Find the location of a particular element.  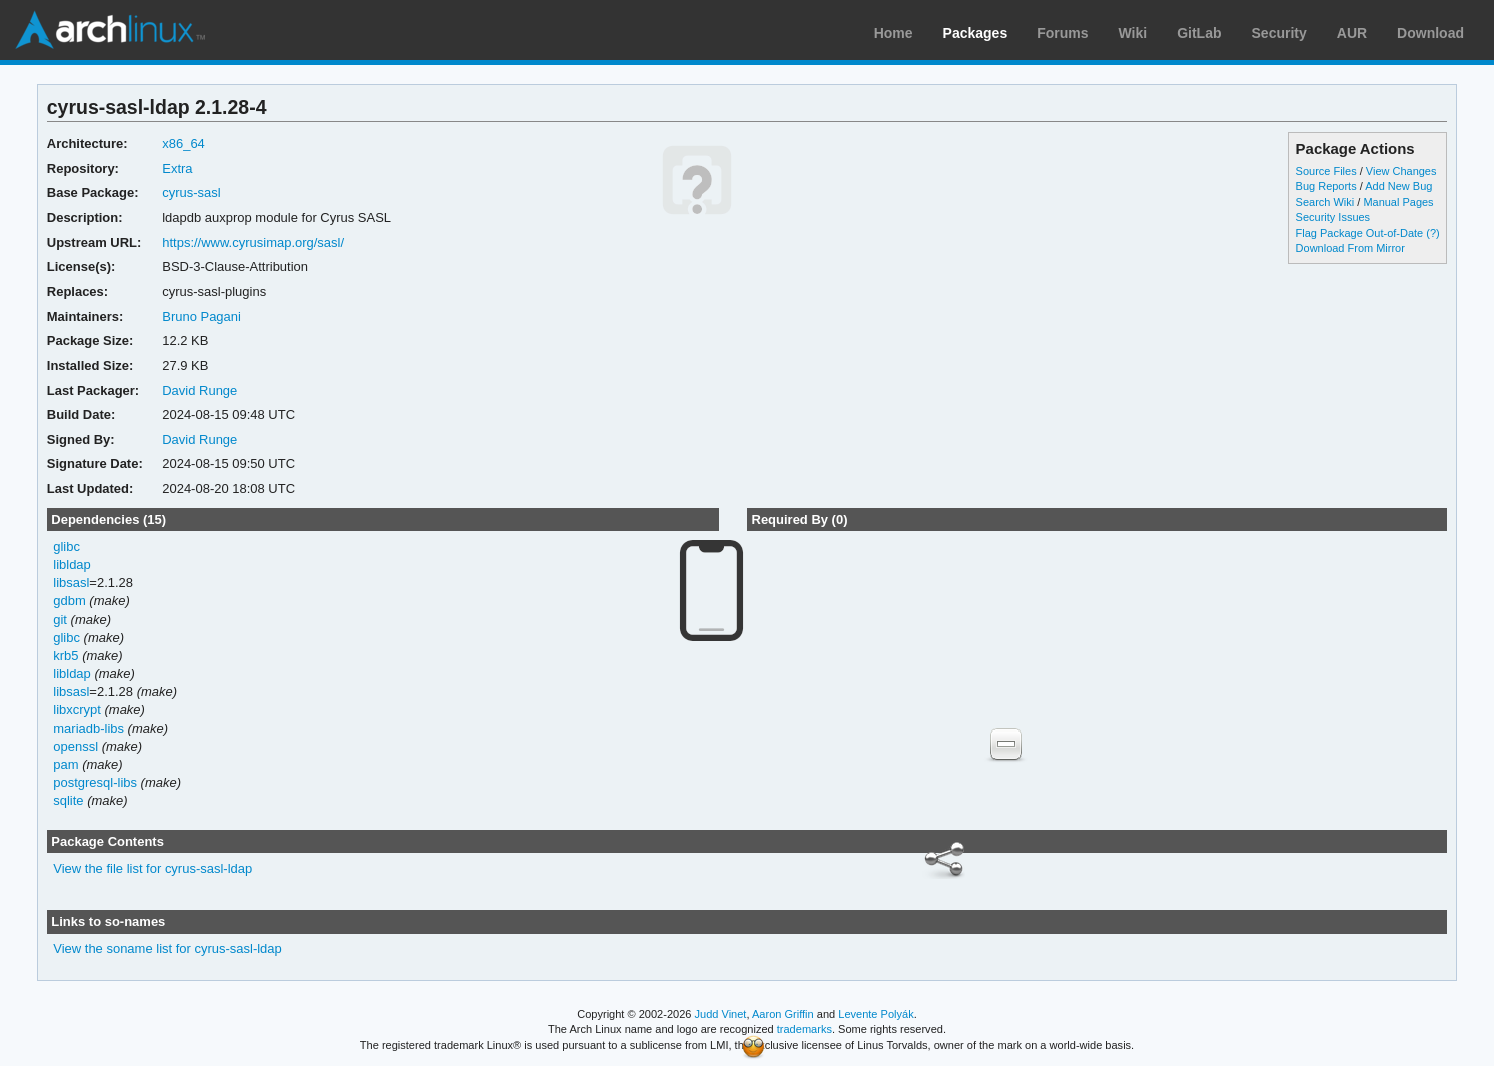

zoom out to reduce magnification is located at coordinates (1006, 743).